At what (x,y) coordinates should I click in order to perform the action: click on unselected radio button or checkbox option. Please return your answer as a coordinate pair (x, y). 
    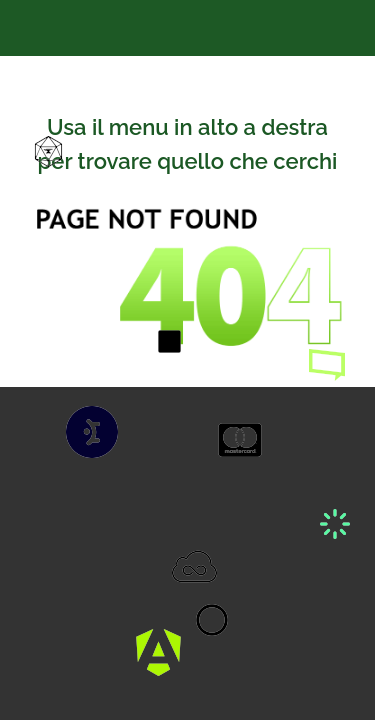
    Looking at the image, I should click on (212, 620).